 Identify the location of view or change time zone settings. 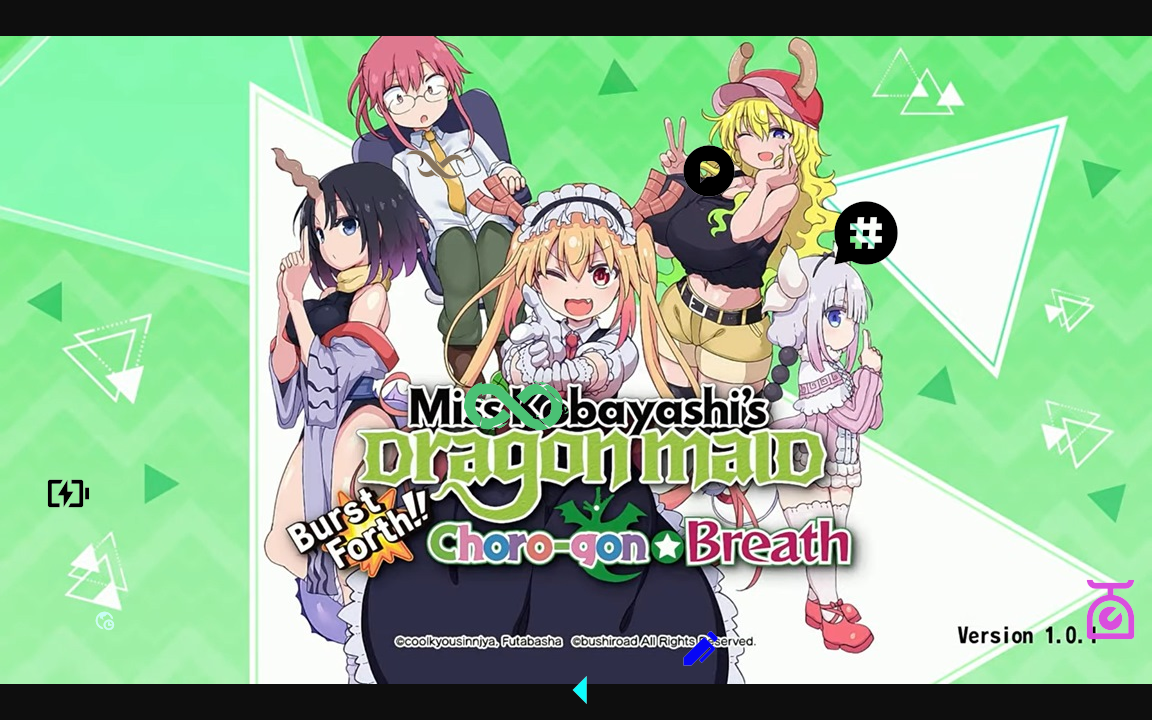
(104, 620).